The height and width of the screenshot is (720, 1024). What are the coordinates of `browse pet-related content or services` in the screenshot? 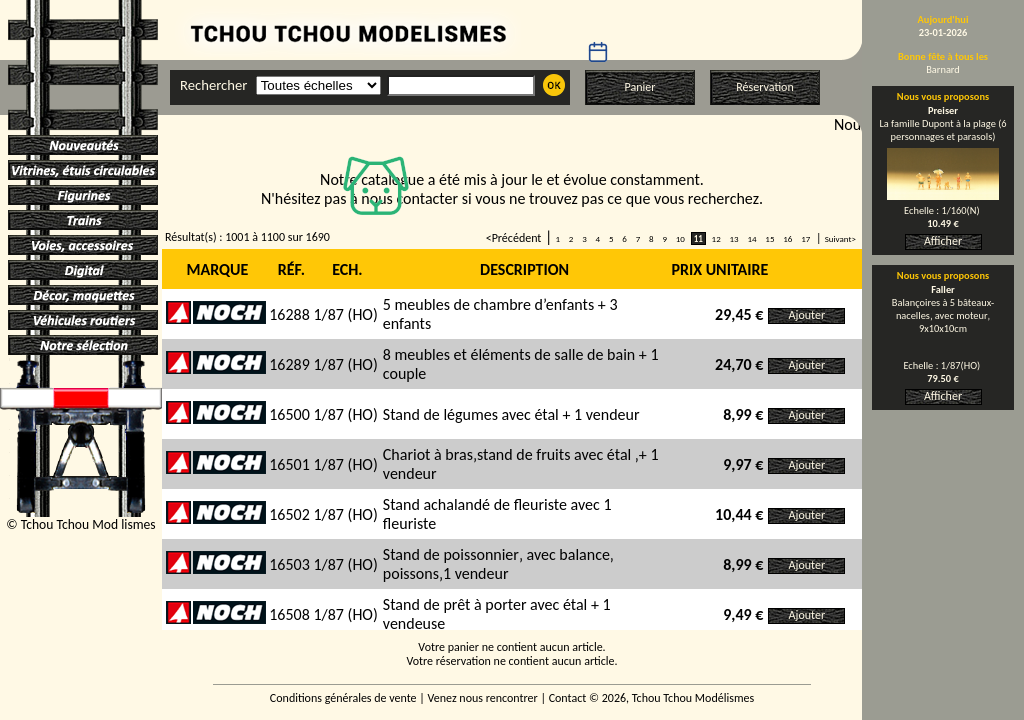 It's located at (376, 187).